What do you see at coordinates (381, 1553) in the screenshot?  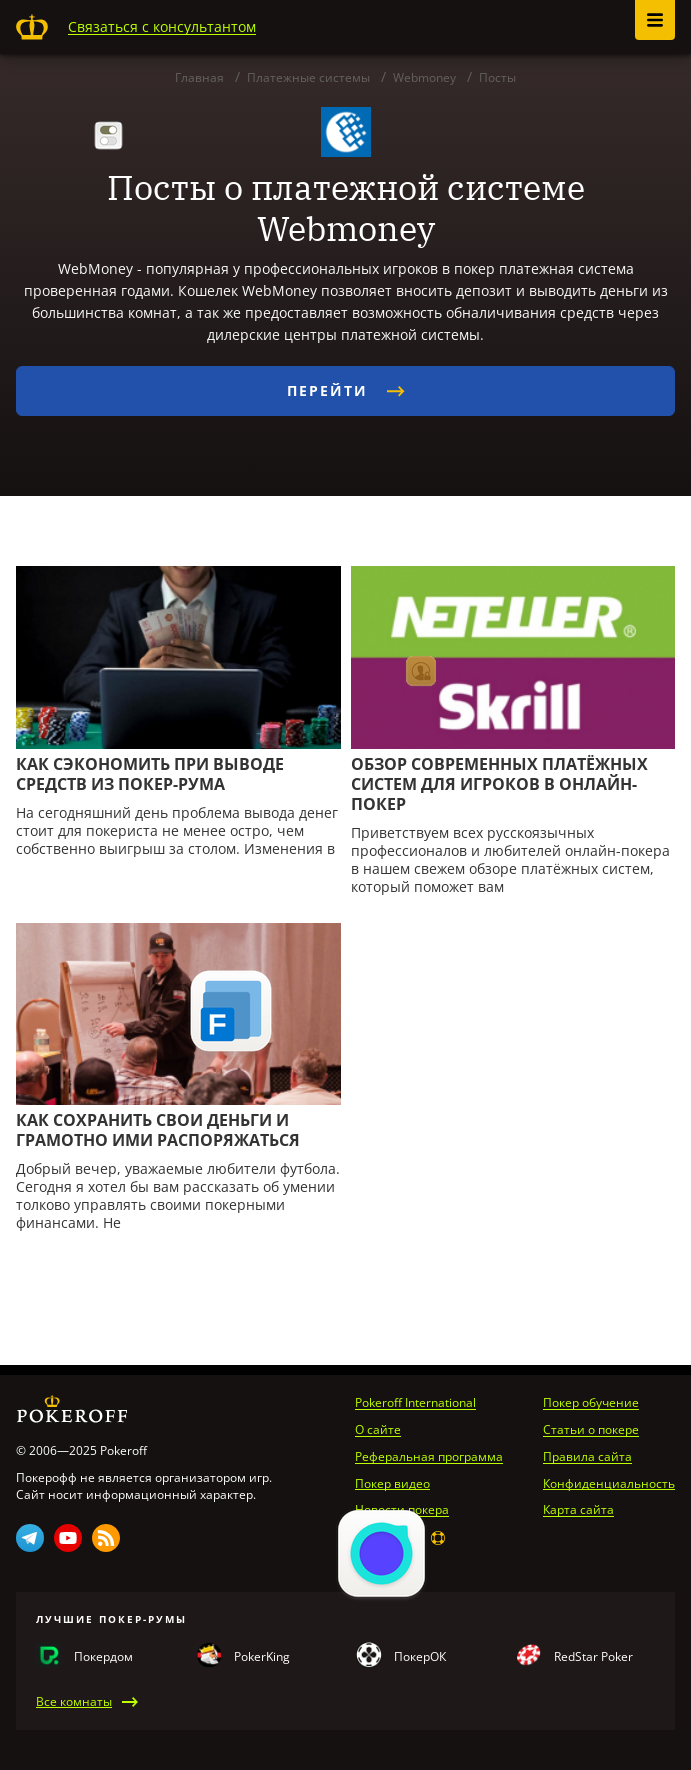 I see `open mercury browser app` at bounding box center [381, 1553].